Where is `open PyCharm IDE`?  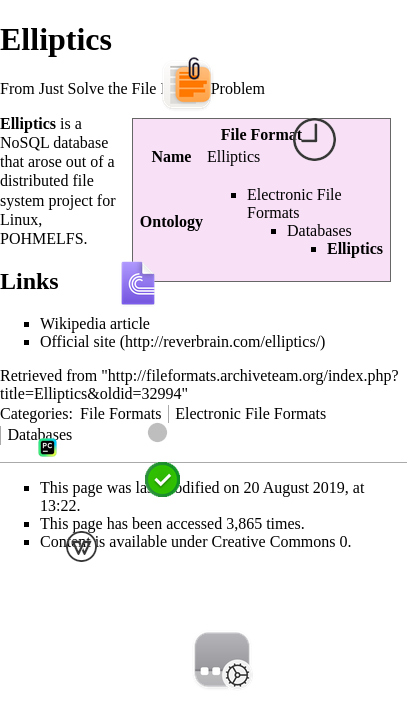 open PyCharm IDE is located at coordinates (47, 447).